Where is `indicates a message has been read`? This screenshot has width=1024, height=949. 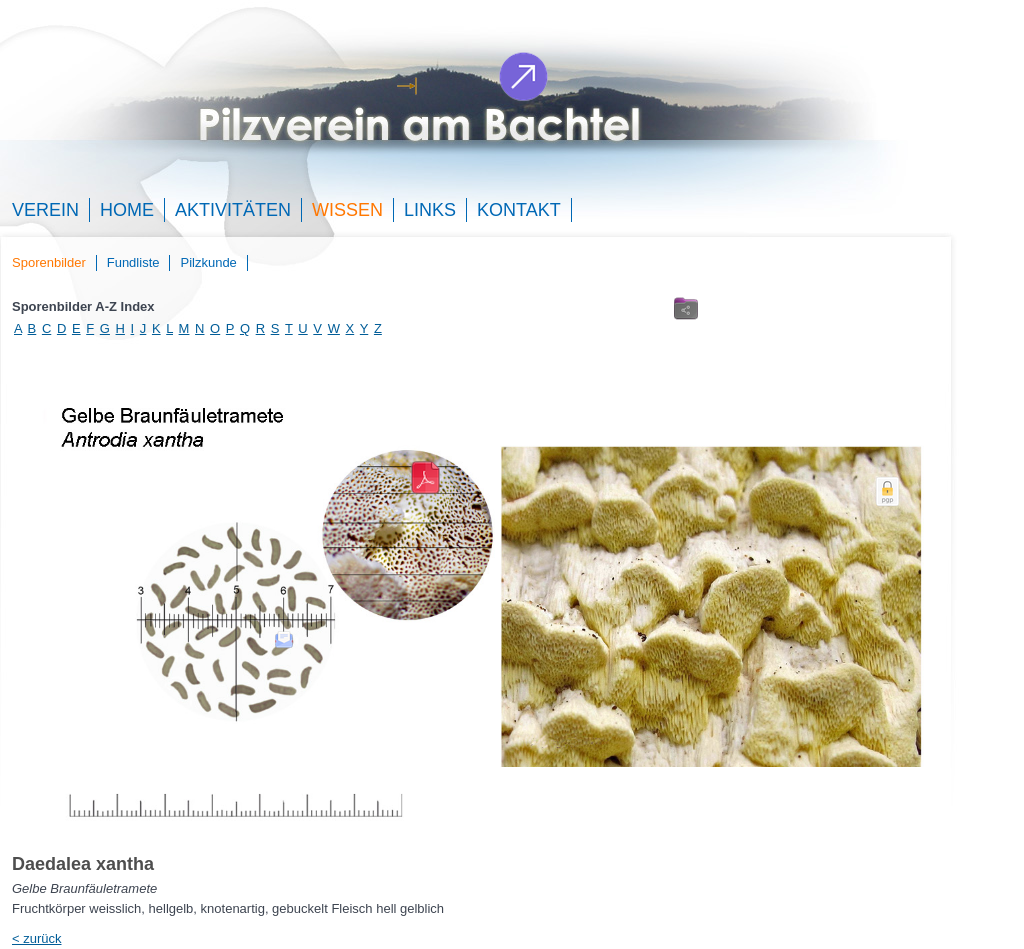 indicates a message has been read is located at coordinates (284, 640).